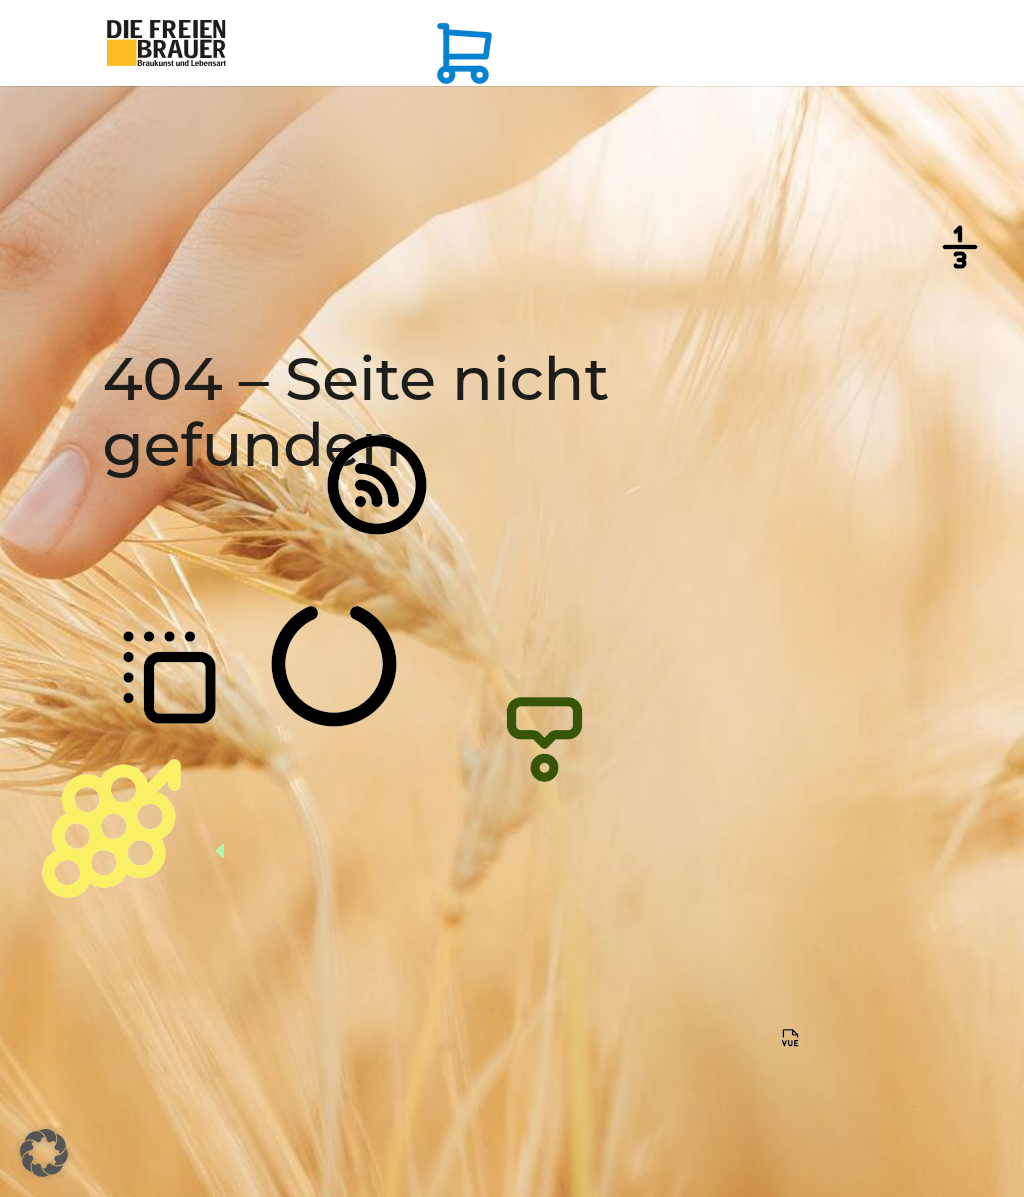  What do you see at coordinates (111, 828) in the screenshot?
I see `indicates grape or wine-related content` at bounding box center [111, 828].